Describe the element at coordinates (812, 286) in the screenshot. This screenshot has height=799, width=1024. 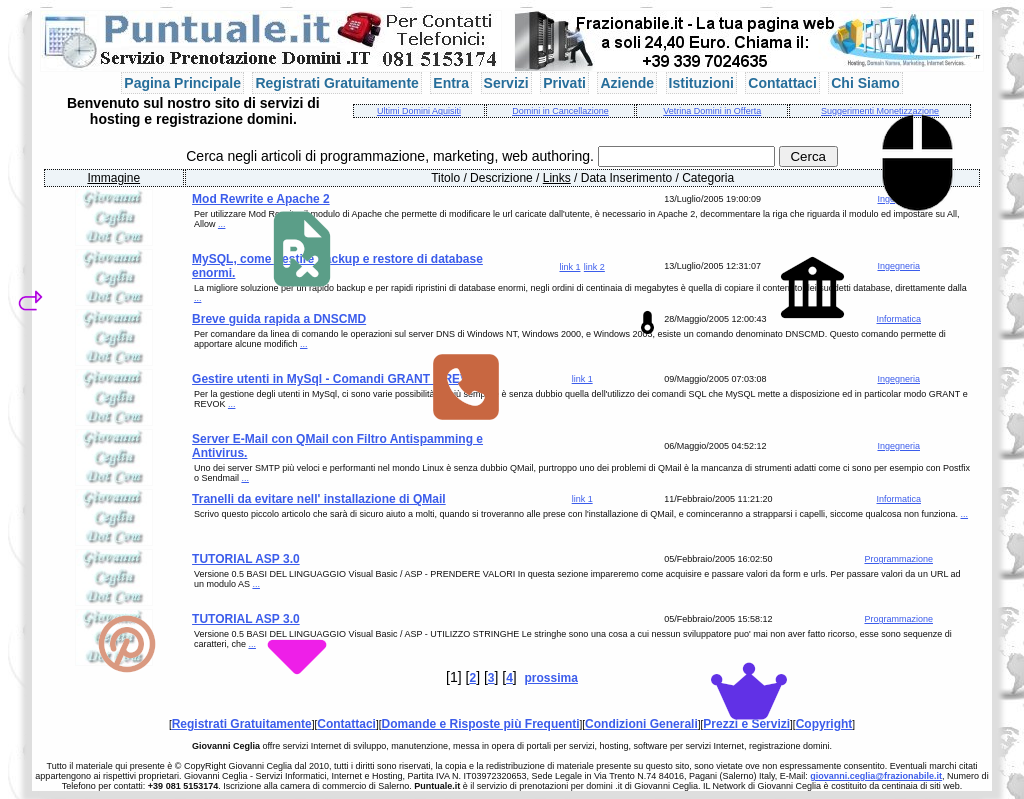
I see `access banking or financial services` at that location.